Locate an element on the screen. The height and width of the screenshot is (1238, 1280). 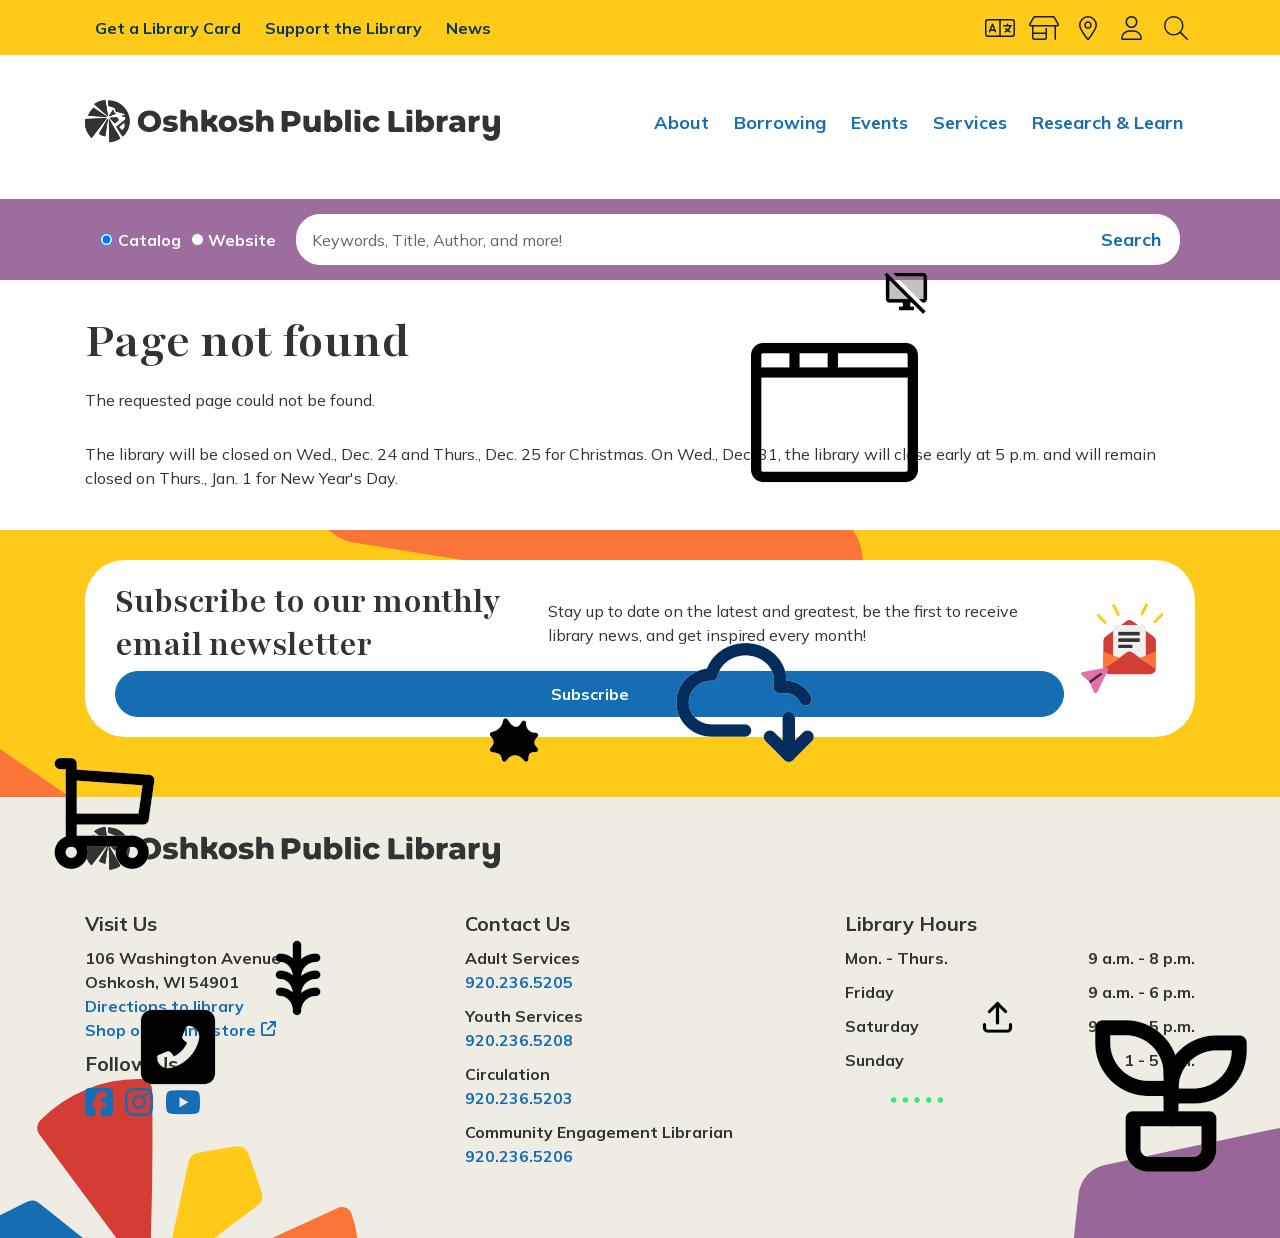
make or receive a phone call is located at coordinates (178, 1047).